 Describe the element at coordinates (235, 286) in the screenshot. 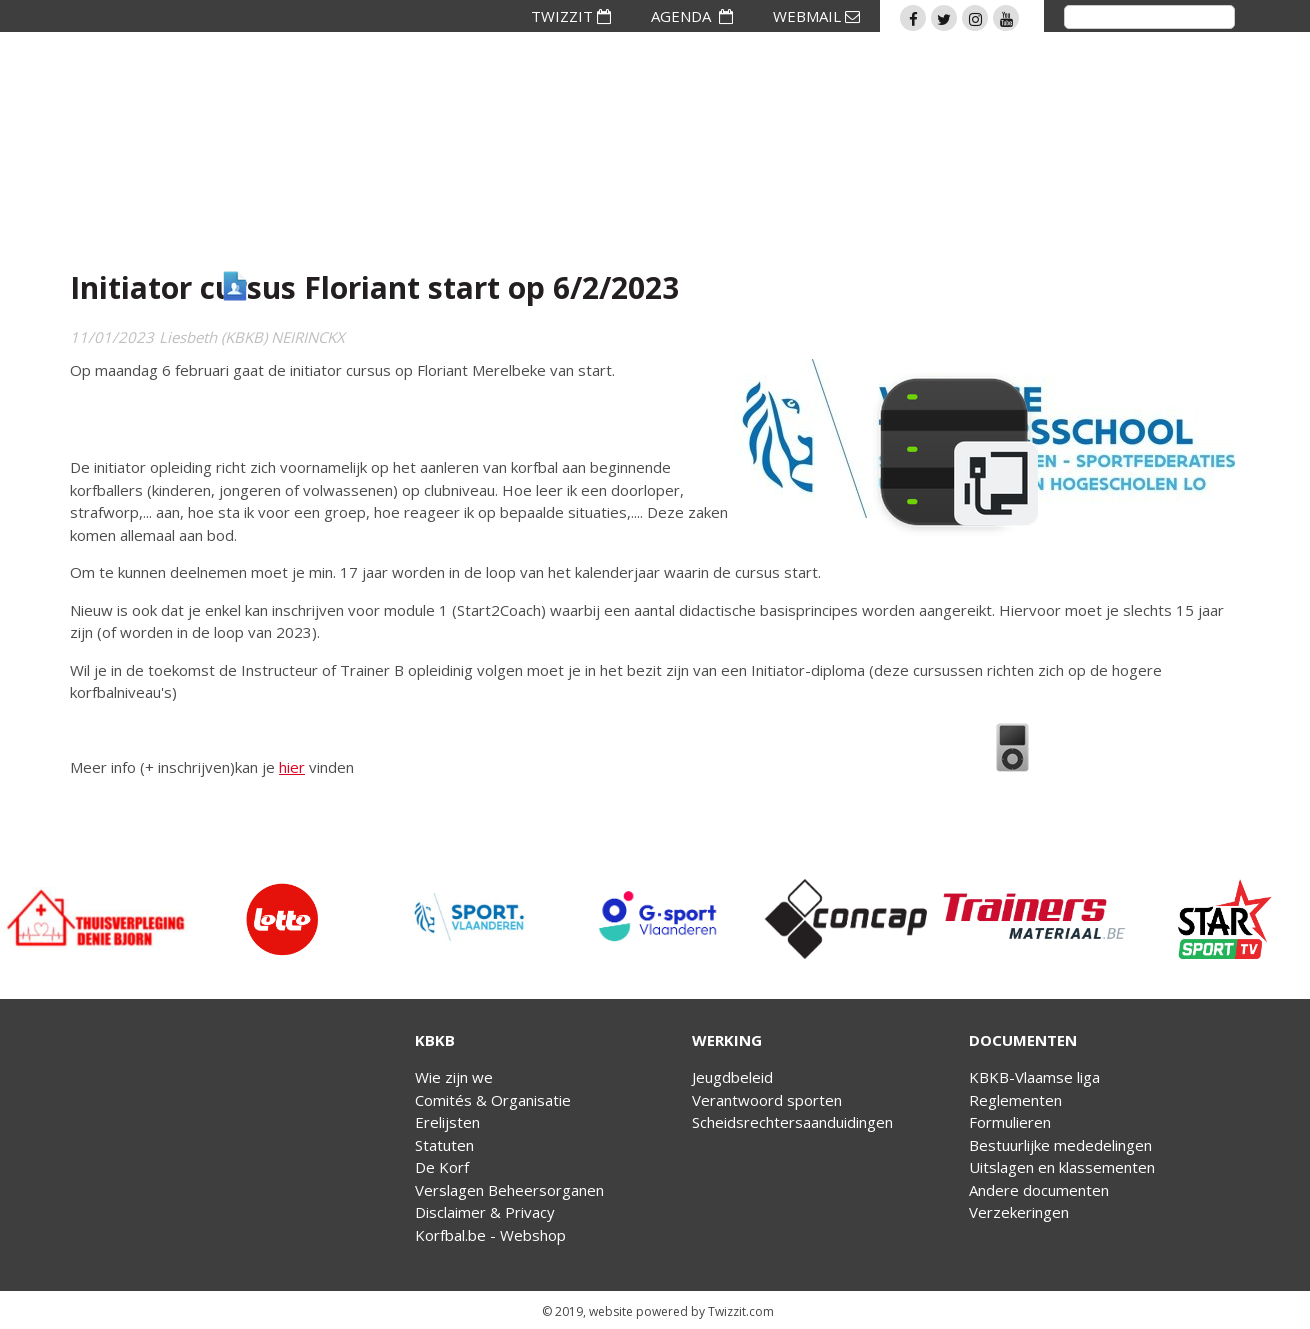

I see `user data or contacts file` at that location.